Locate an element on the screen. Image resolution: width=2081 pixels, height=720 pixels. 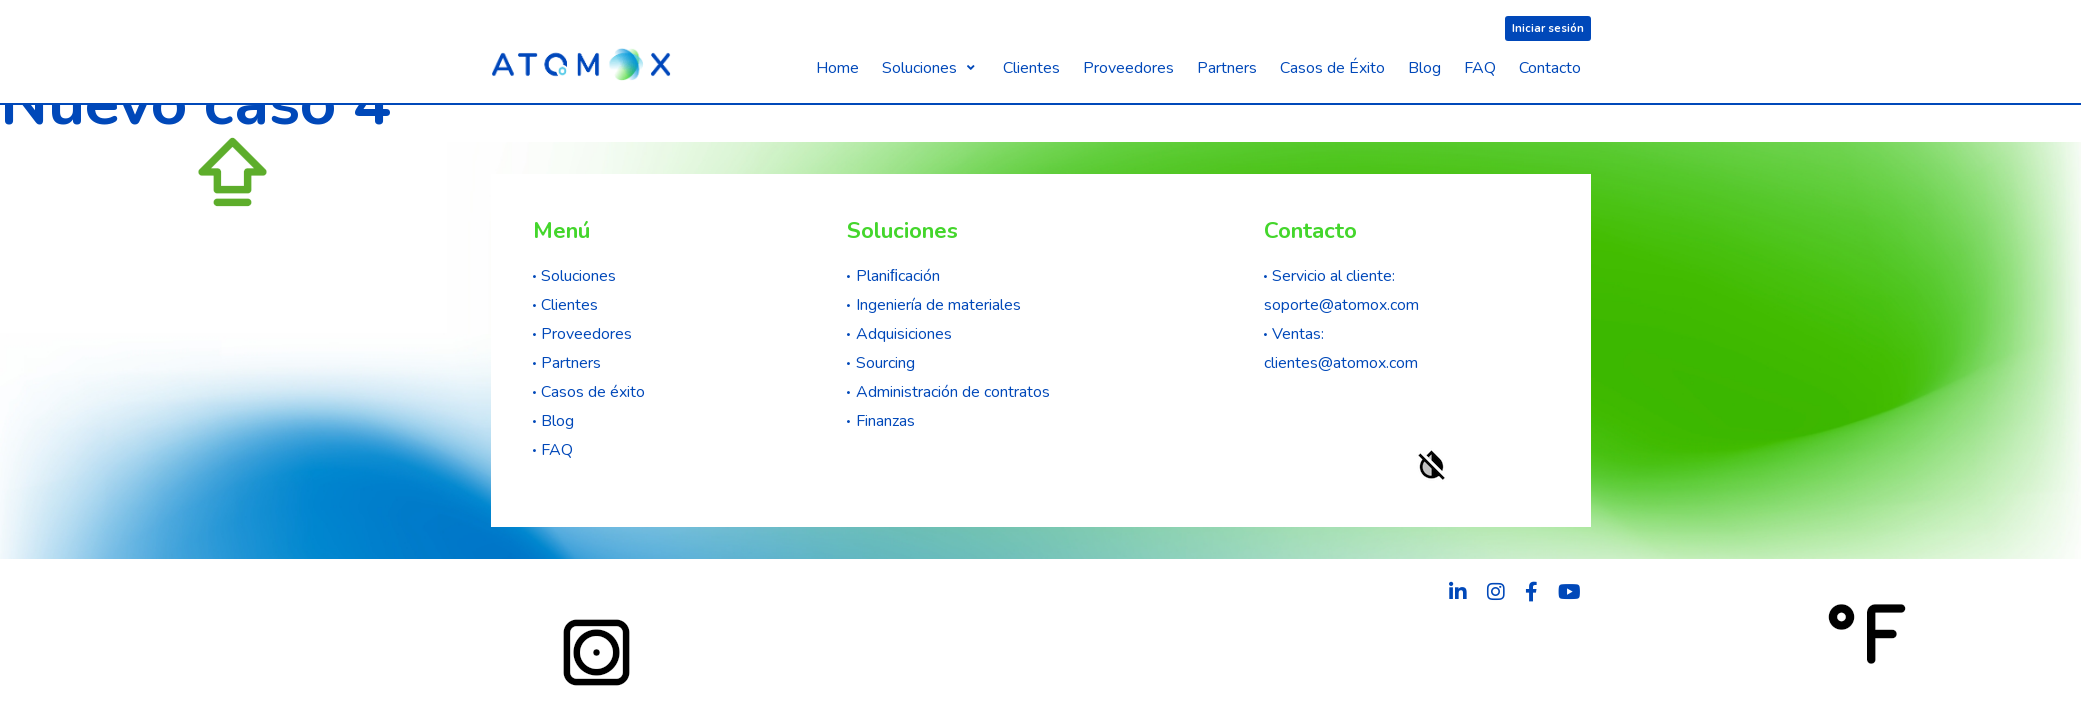
tumble dry on low heat setting is located at coordinates (596, 652).